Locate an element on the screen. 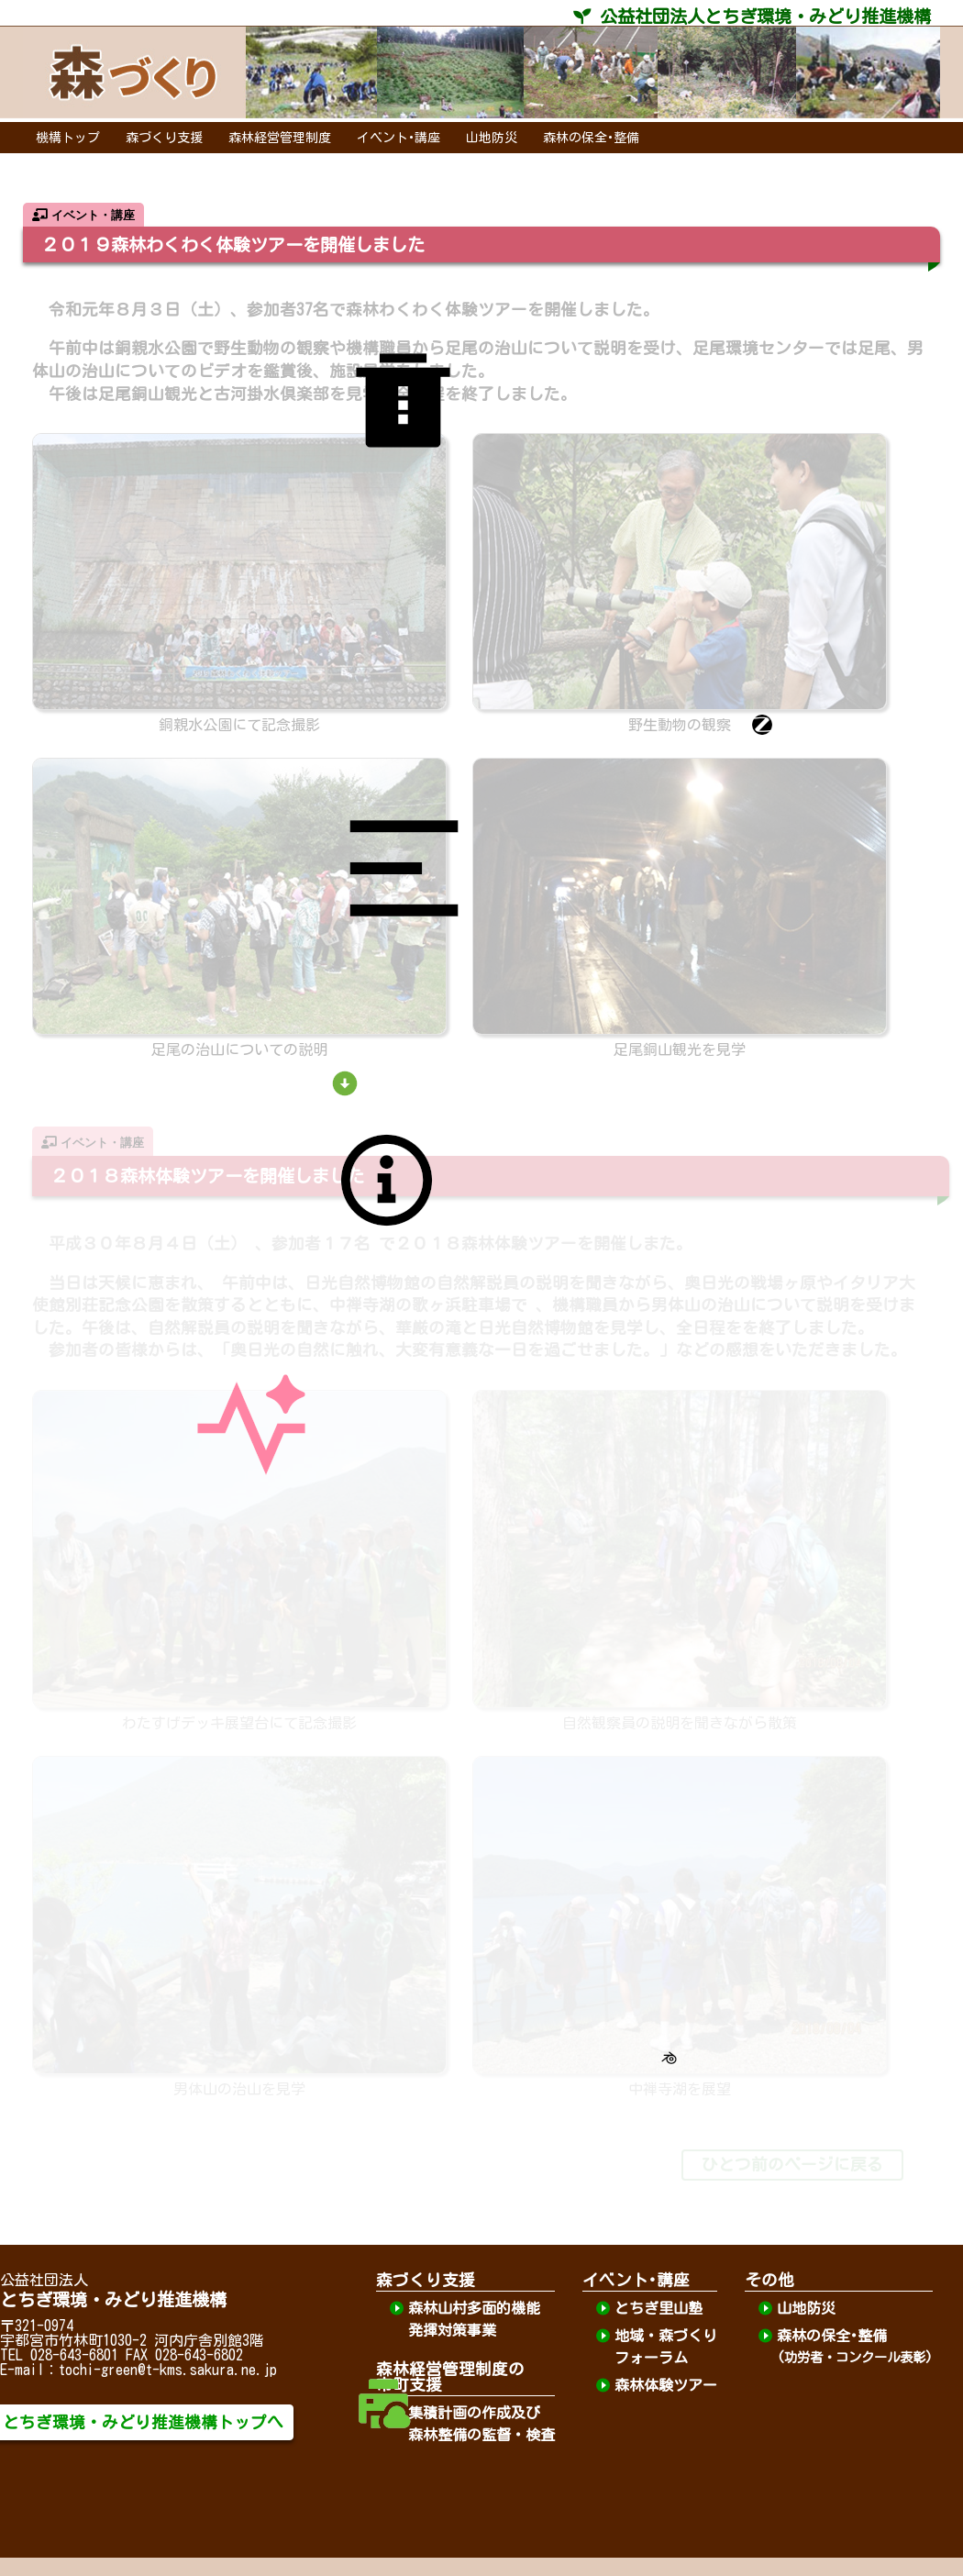 This screenshot has height=2576, width=963. open Blender 3D modeling software is located at coordinates (669, 2058).